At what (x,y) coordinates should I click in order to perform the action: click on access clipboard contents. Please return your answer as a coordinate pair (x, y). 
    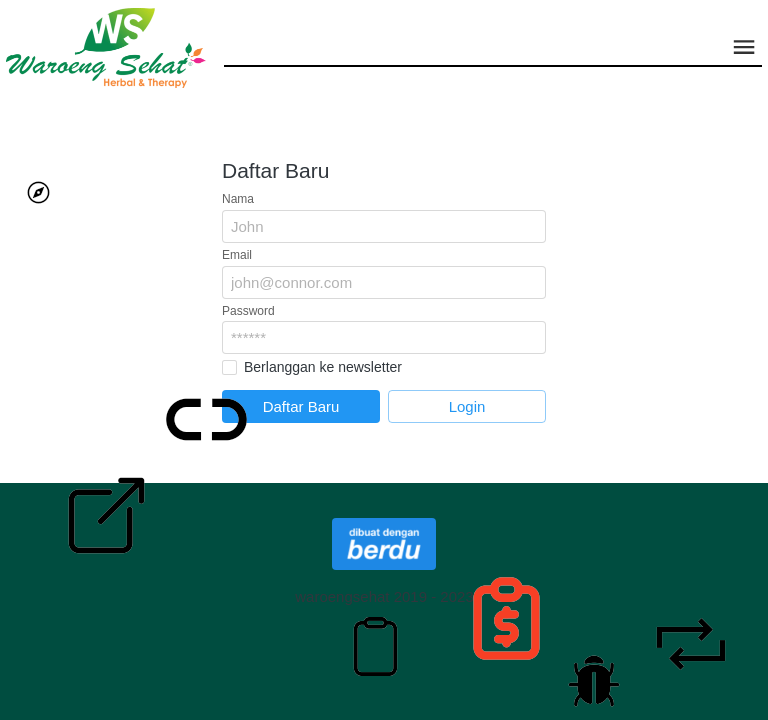
    Looking at the image, I should click on (375, 646).